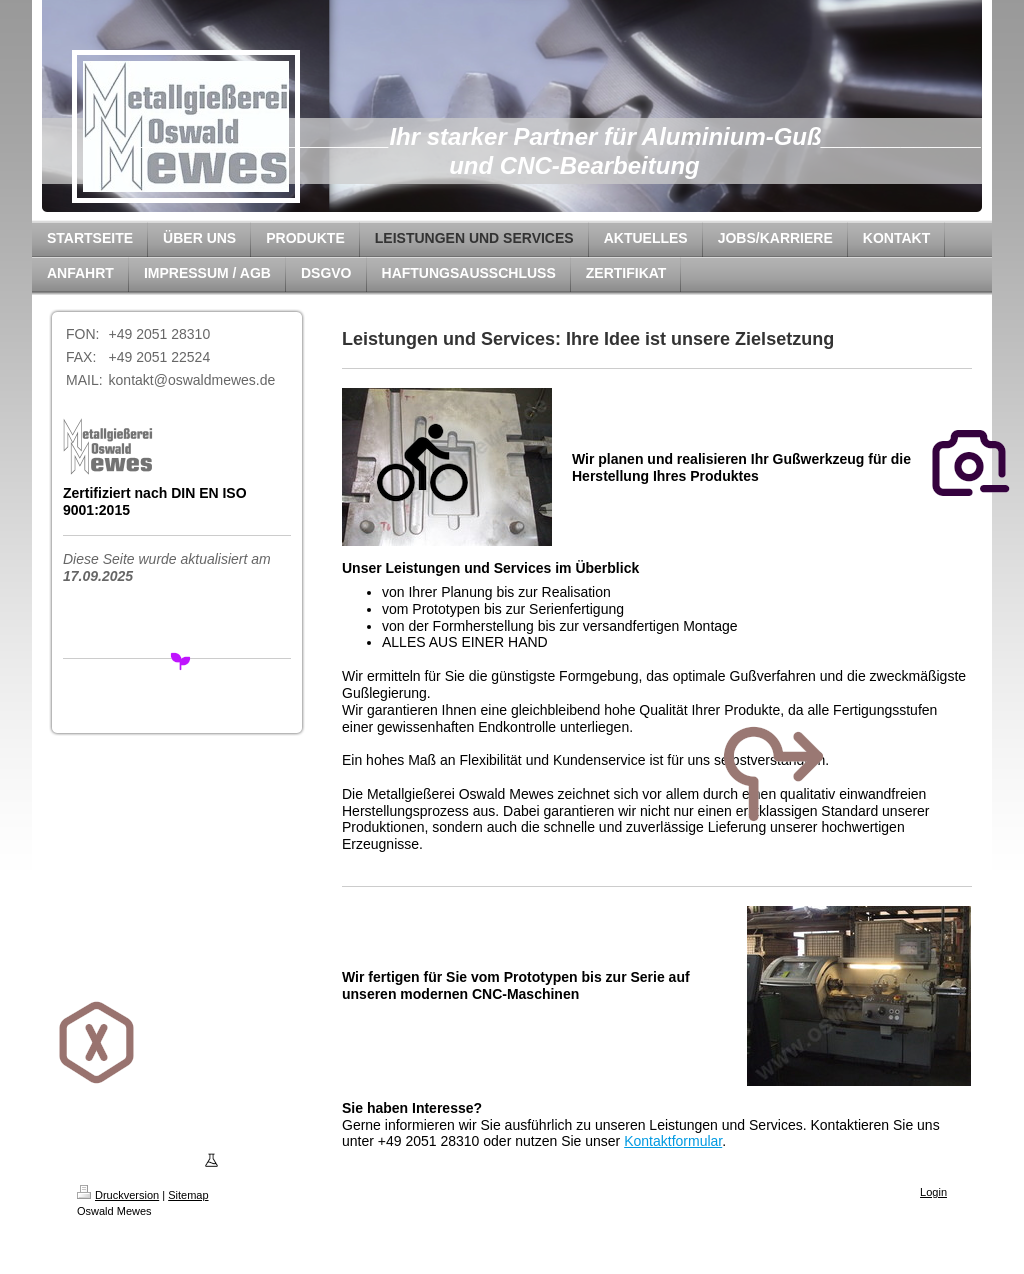 The height and width of the screenshot is (1274, 1024). Describe the element at coordinates (969, 463) in the screenshot. I see `remove a photo from selection` at that location.